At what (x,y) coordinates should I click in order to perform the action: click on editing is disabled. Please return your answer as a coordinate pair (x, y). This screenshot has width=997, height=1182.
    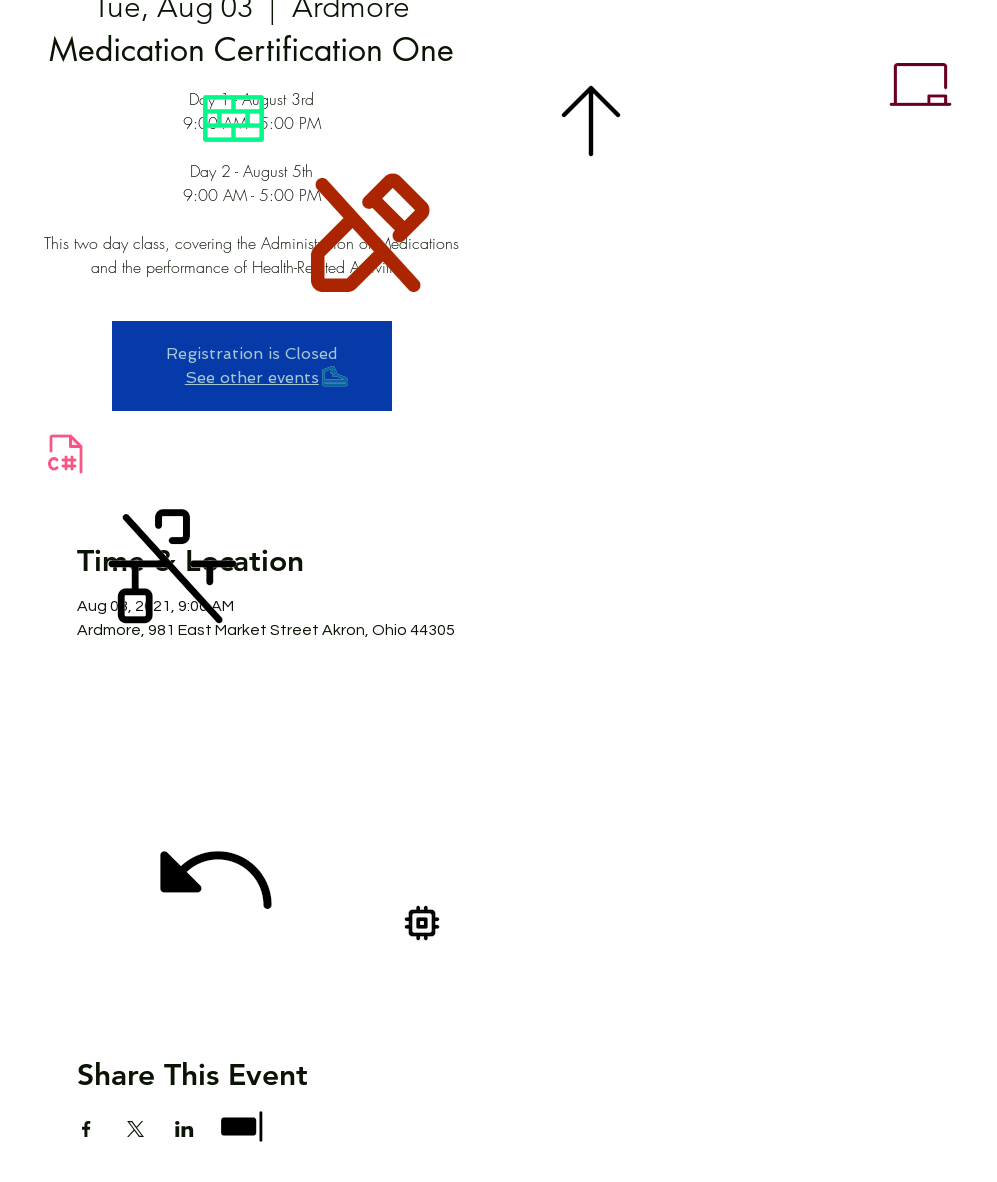
    Looking at the image, I should click on (368, 235).